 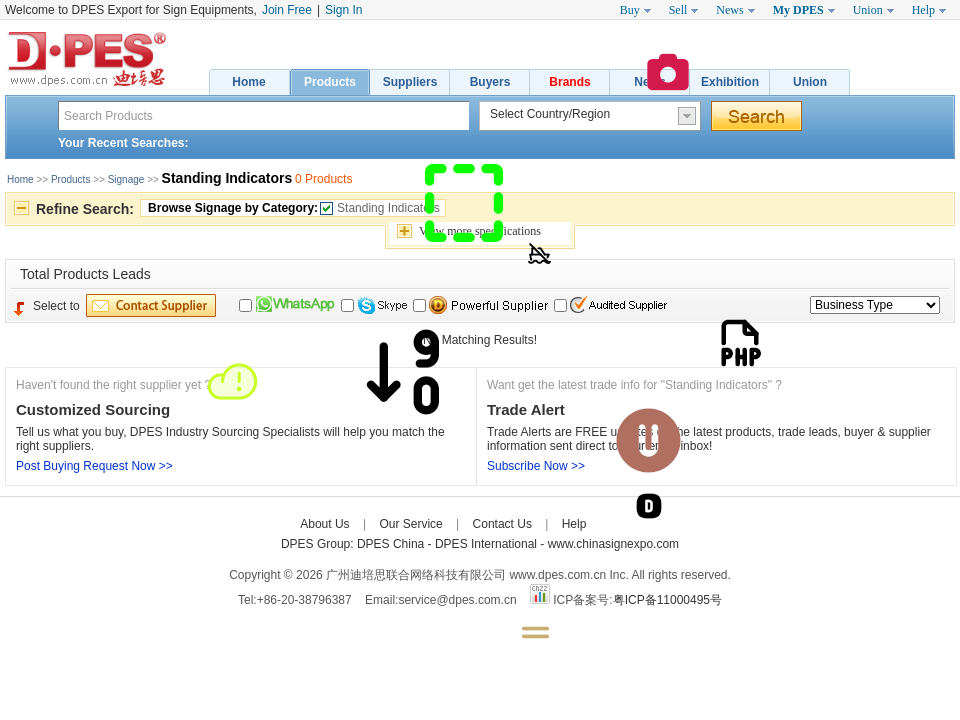 I want to click on sort numbers in descending order, so click(x=405, y=372).